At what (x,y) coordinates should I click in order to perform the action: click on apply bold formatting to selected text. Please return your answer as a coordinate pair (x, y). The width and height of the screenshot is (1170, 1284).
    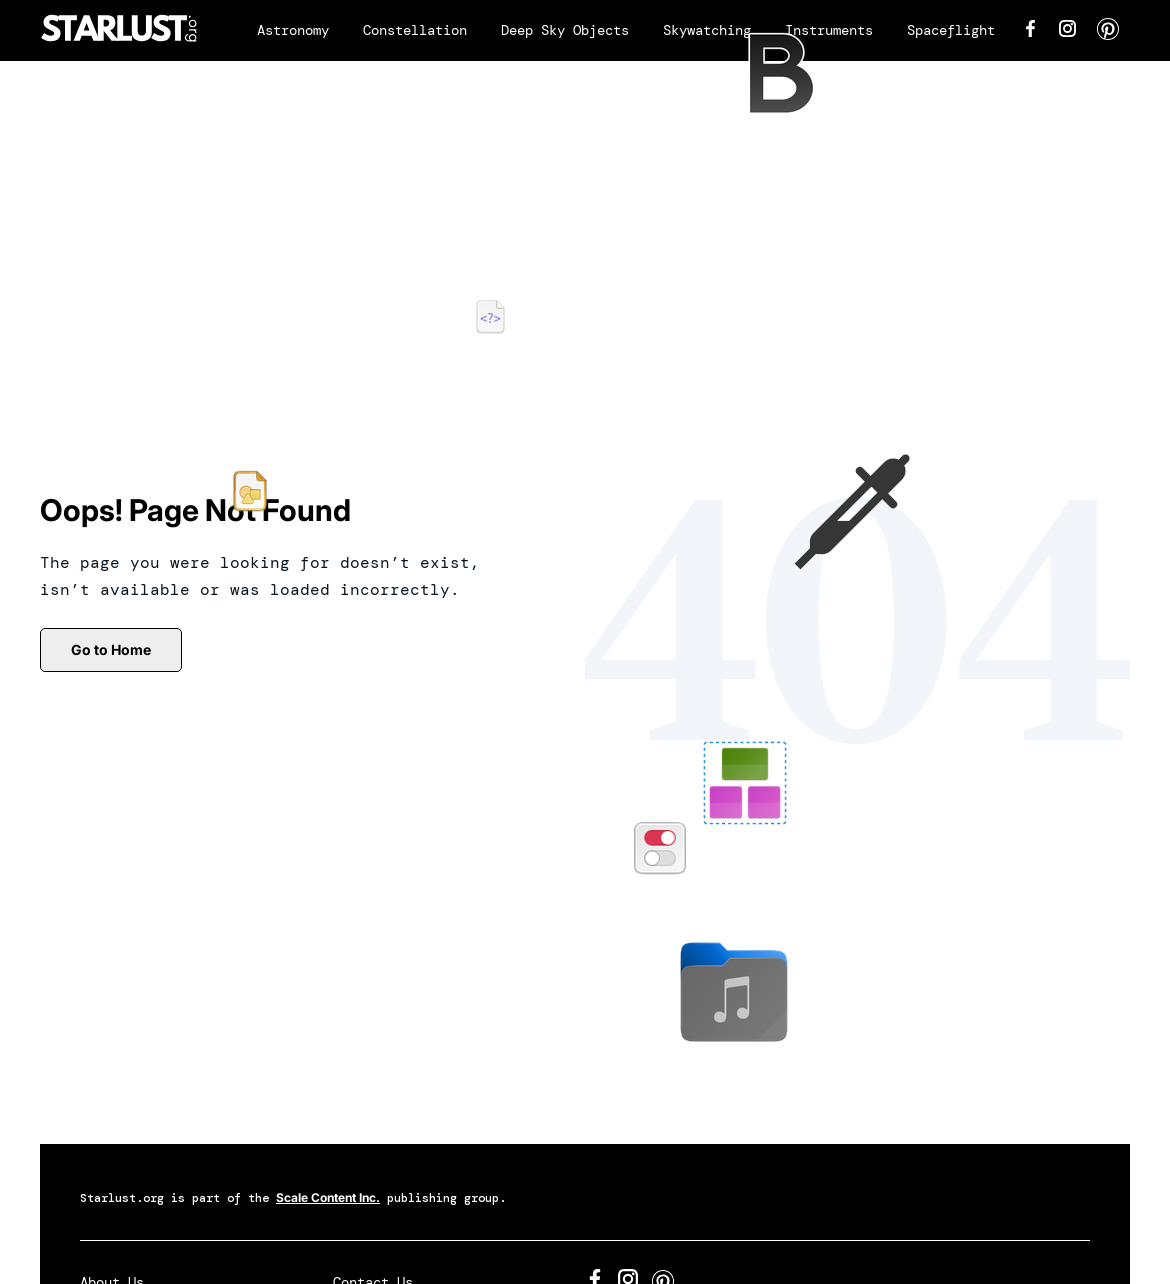
    Looking at the image, I should click on (781, 73).